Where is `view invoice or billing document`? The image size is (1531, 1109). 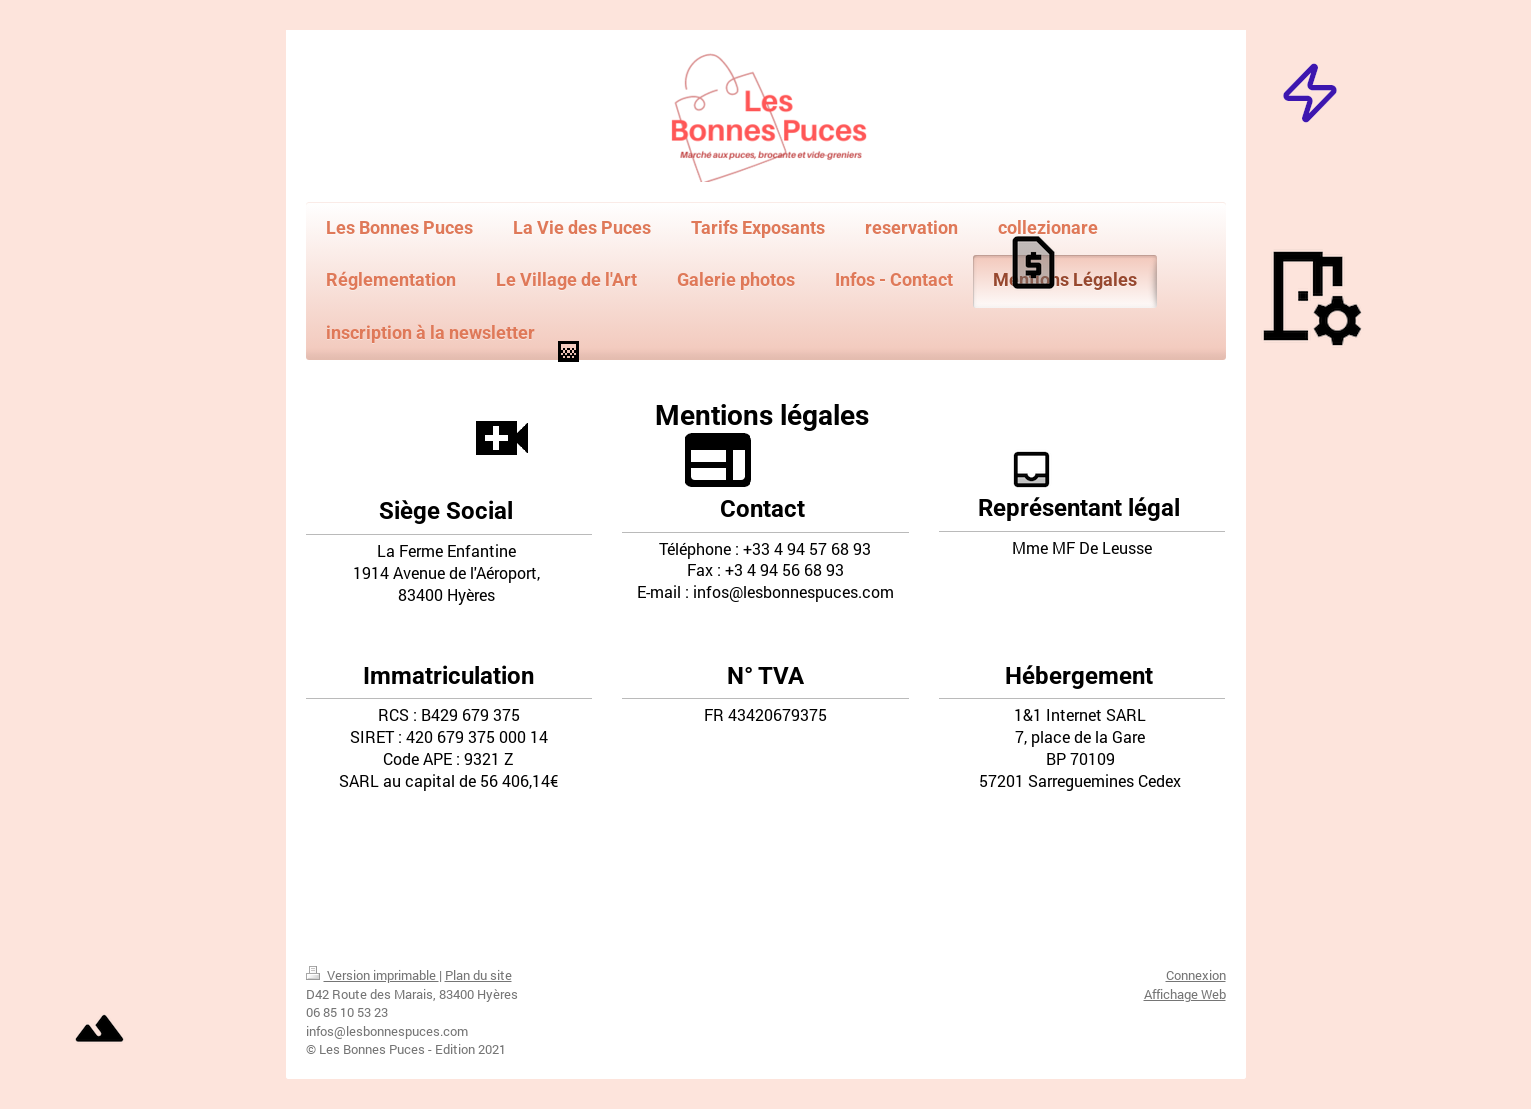
view invoice or billing document is located at coordinates (1033, 262).